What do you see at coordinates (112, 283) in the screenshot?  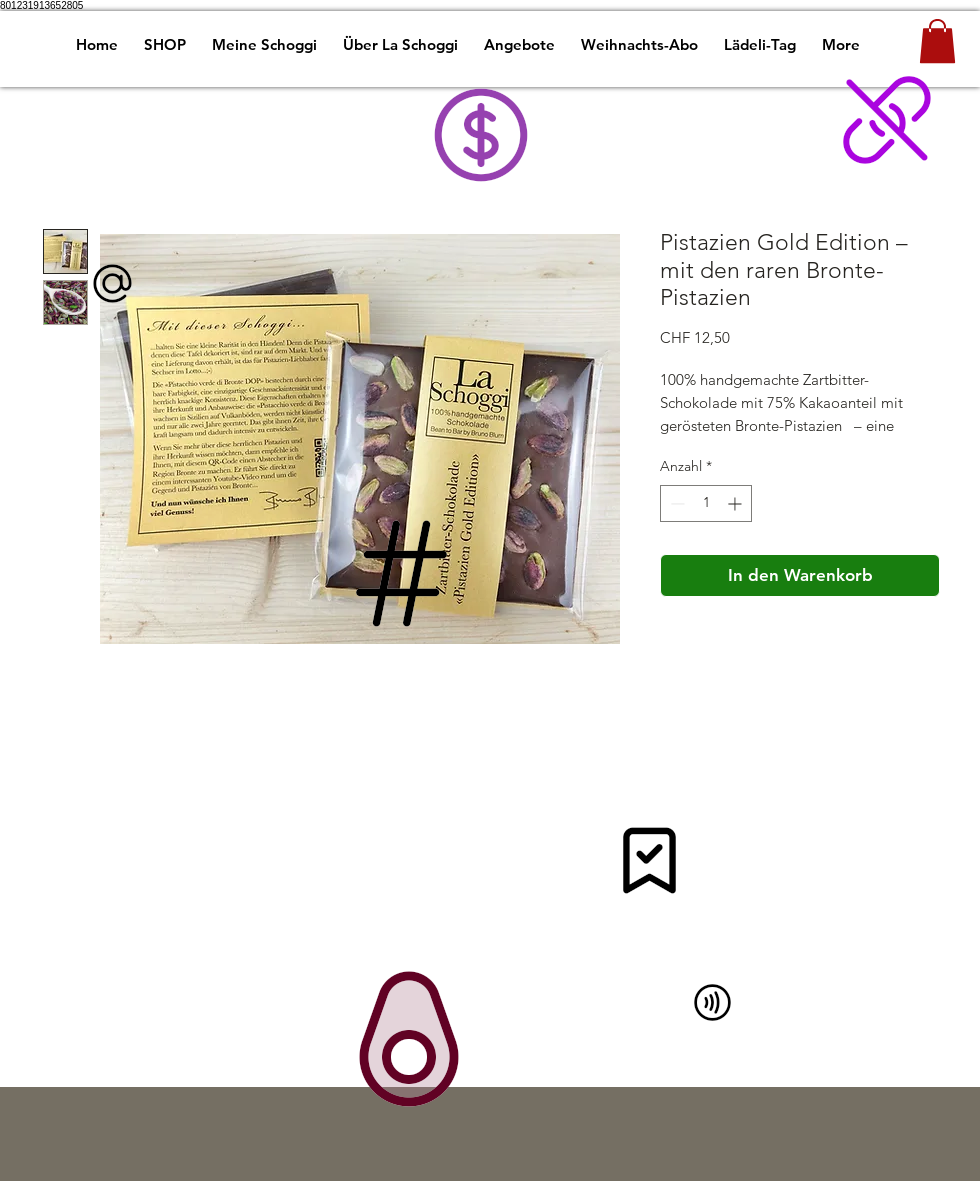 I see `mention a user in a post or comment` at bounding box center [112, 283].